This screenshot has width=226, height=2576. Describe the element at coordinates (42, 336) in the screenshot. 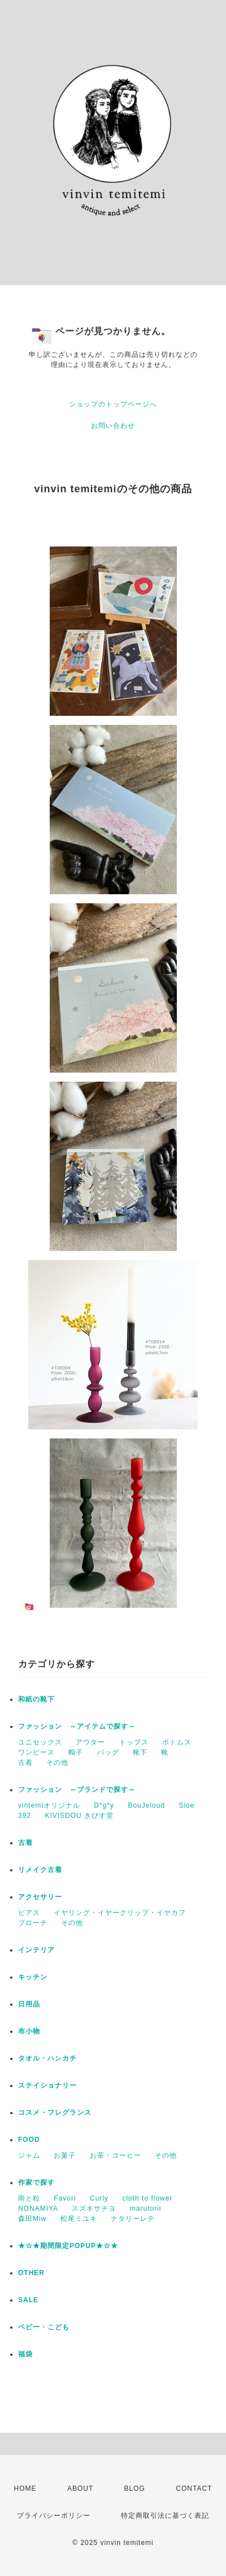

I see `open folder containing drawings or artwork` at that location.